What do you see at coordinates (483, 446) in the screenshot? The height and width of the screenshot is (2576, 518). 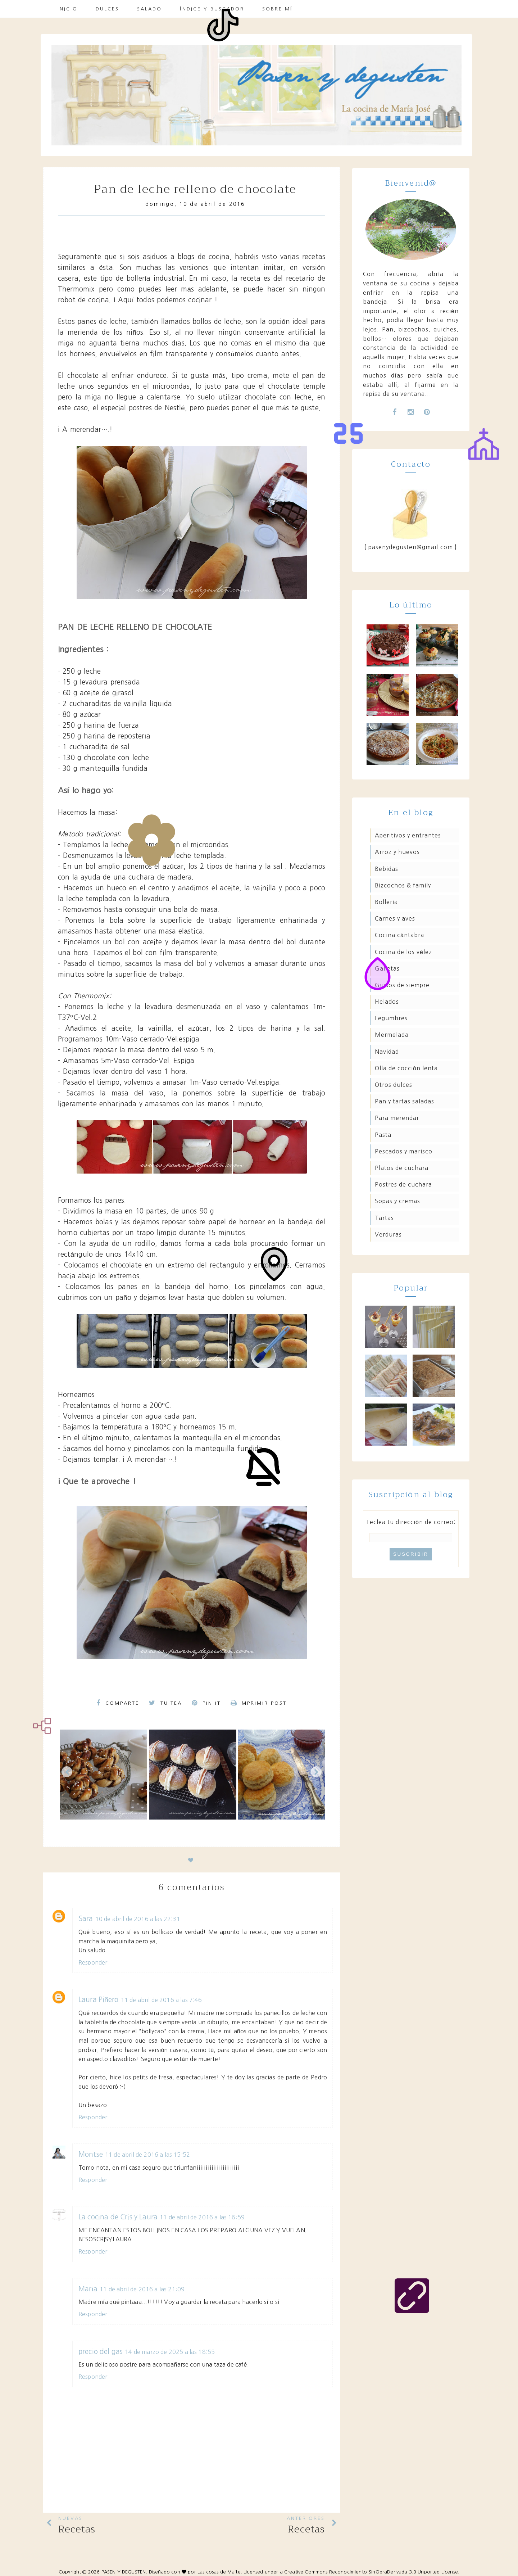 I see `indicates a nearby church or place of worship` at bounding box center [483, 446].